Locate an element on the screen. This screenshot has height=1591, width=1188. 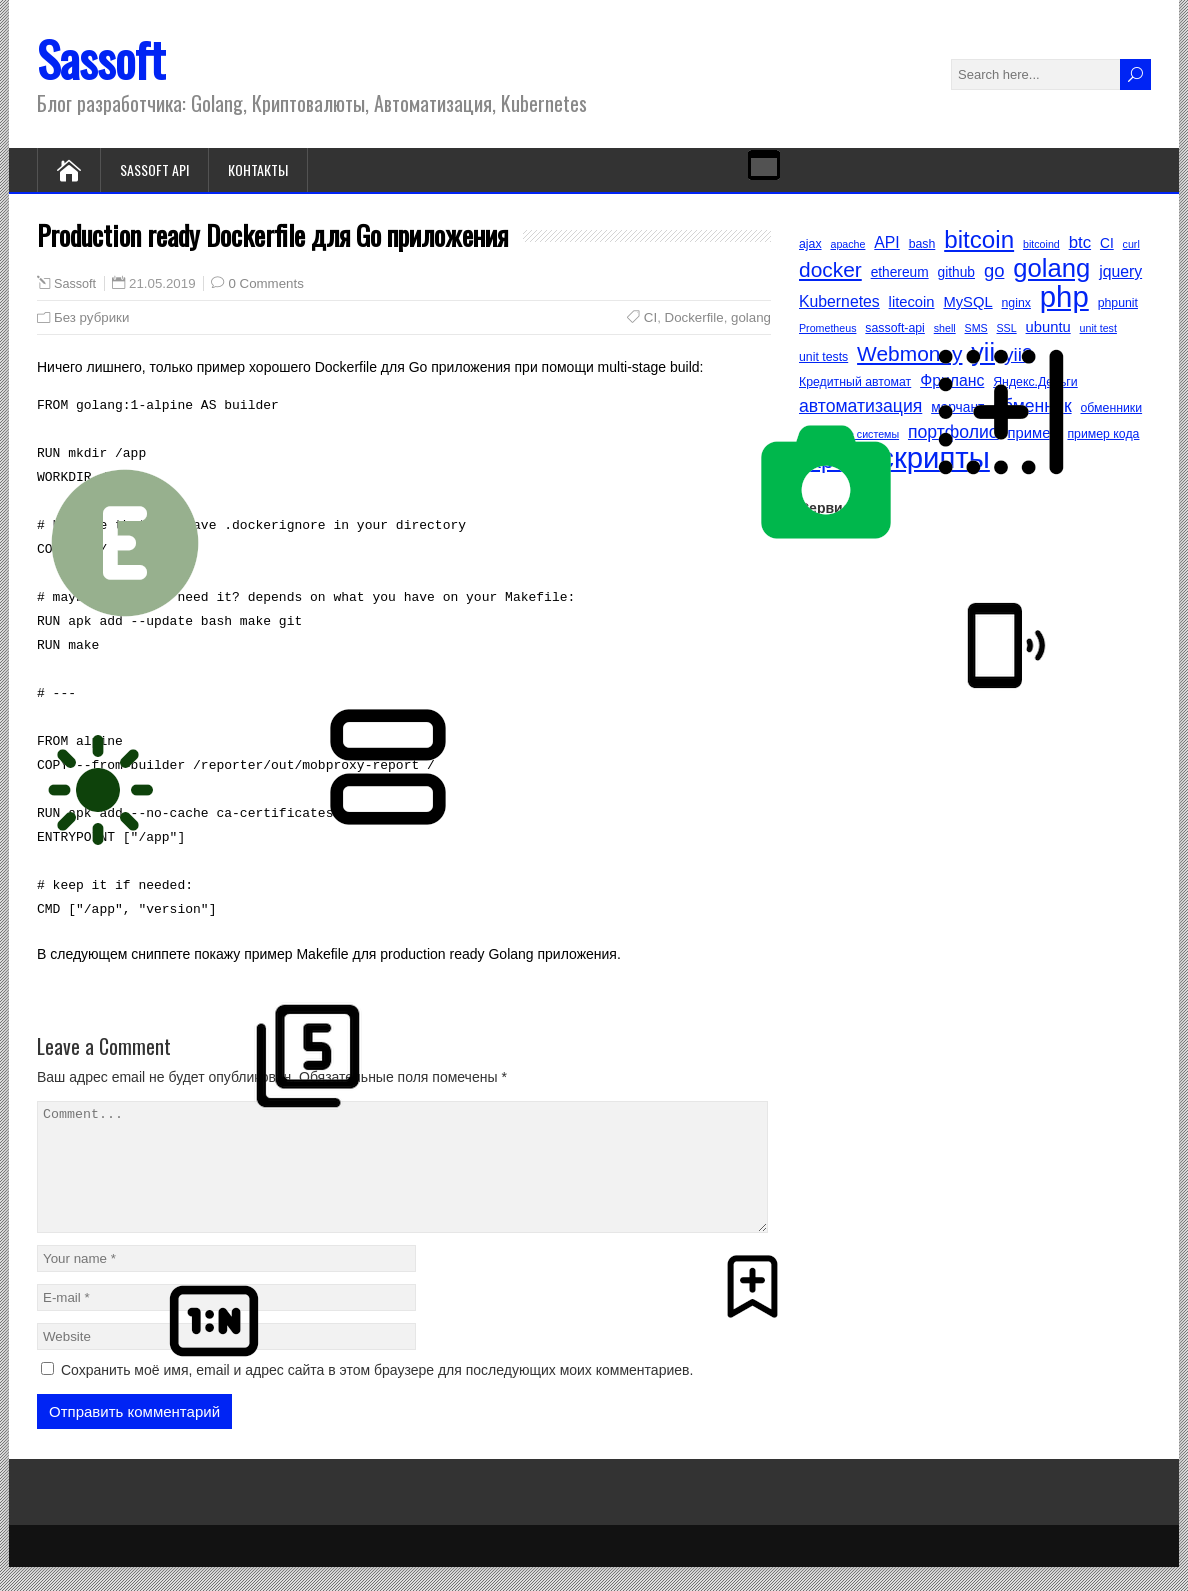
increase screen brightness is located at coordinates (98, 790).